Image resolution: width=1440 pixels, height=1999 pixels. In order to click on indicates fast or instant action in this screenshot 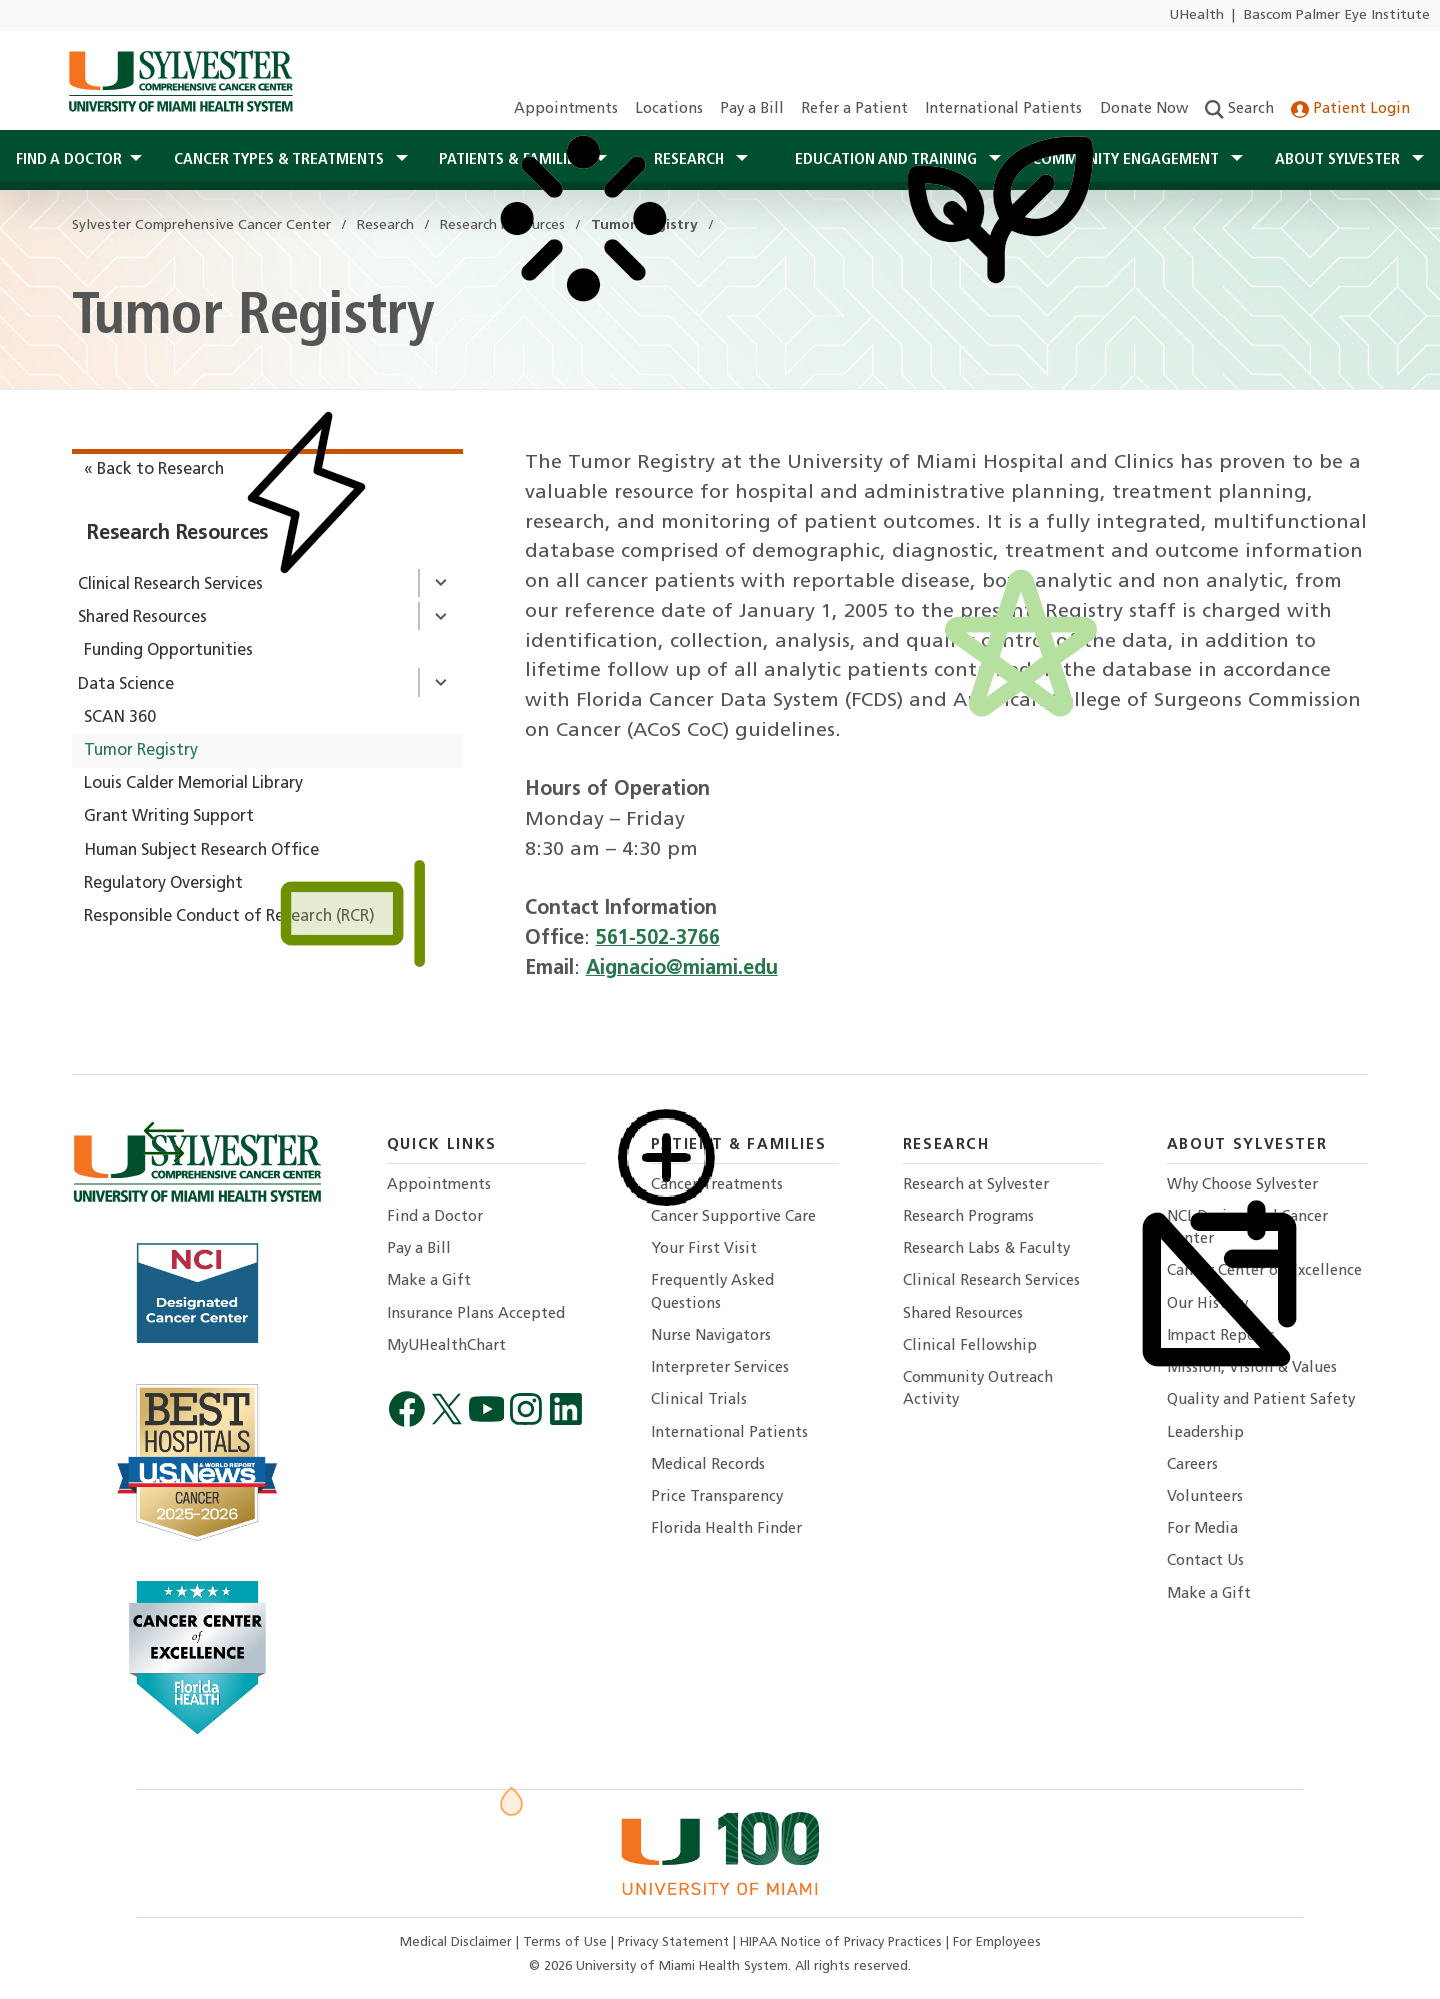, I will do `click(306, 492)`.